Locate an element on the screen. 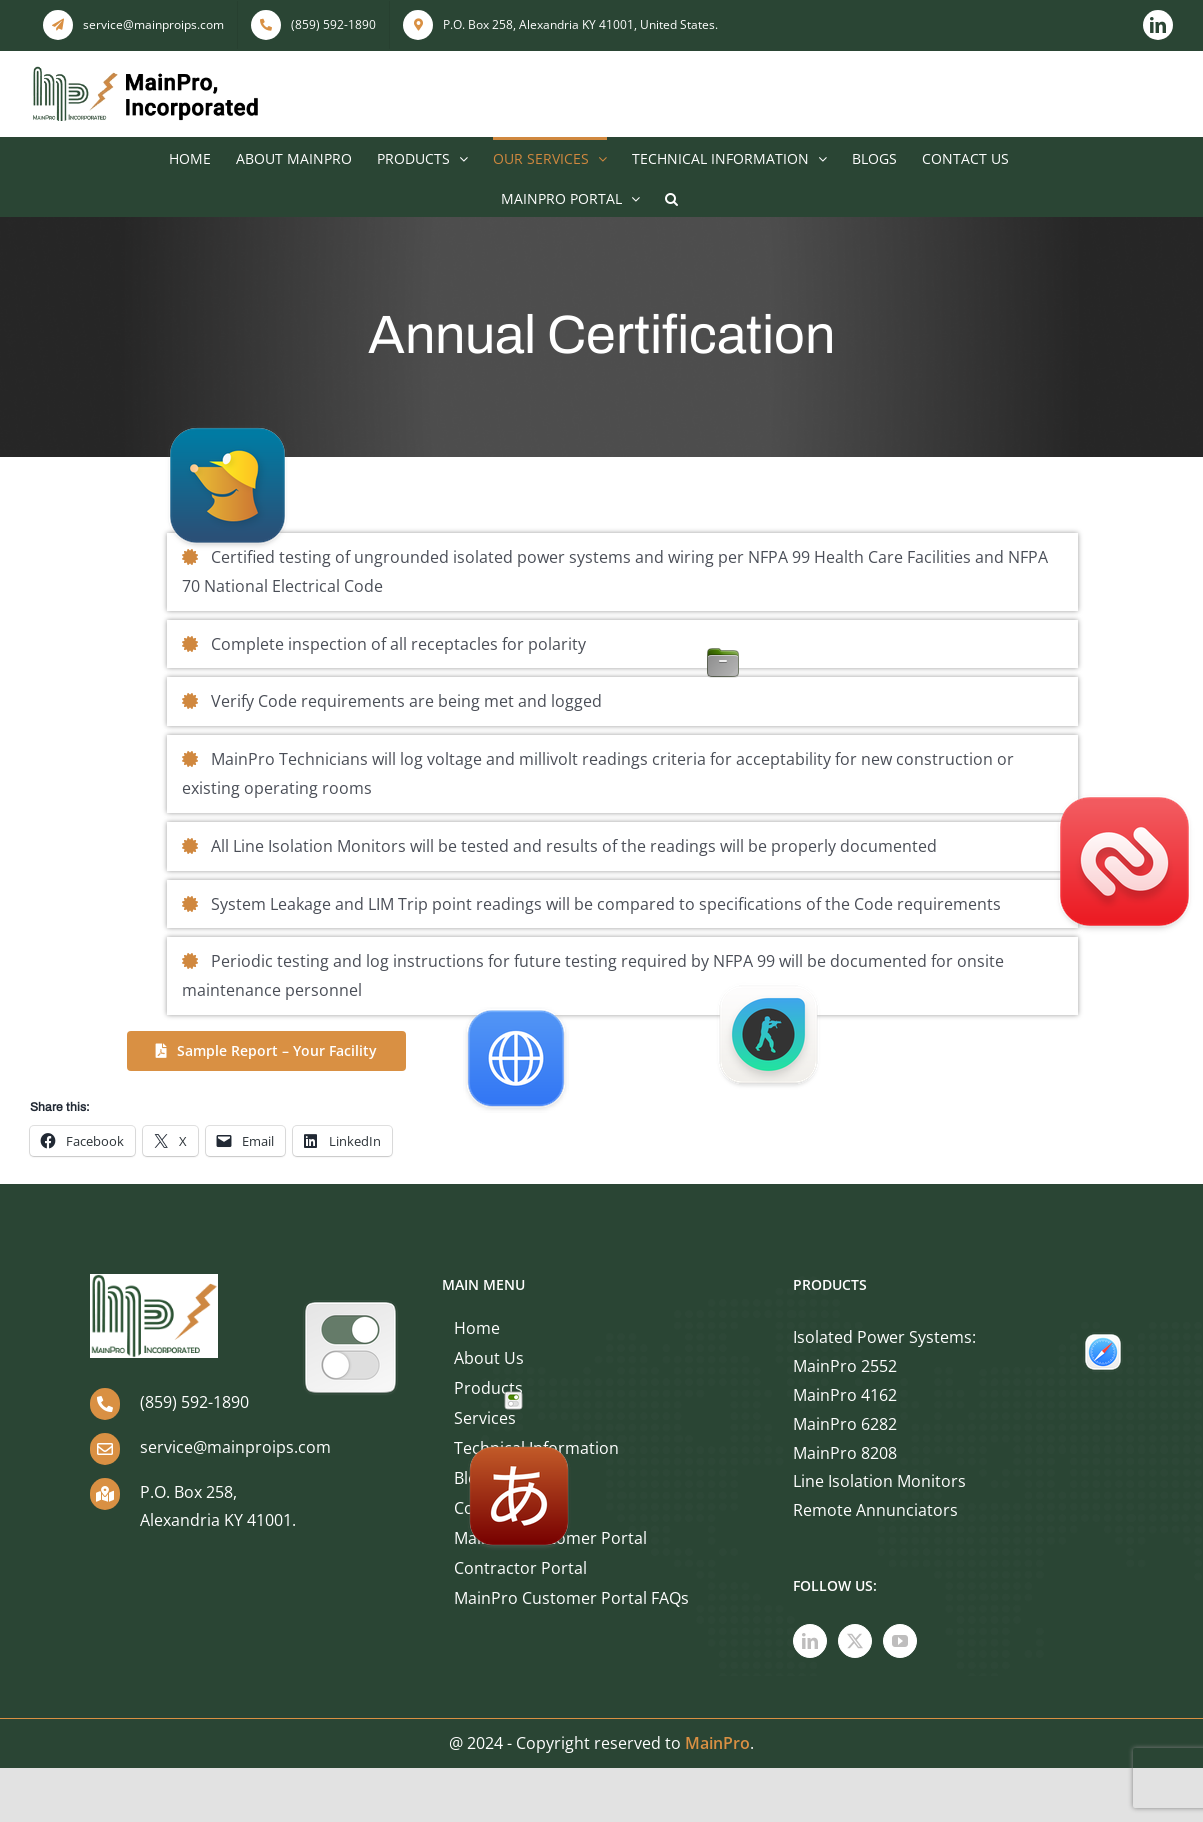 The width and height of the screenshot is (1203, 1822). open system tweaks or customization settings is located at coordinates (350, 1347).